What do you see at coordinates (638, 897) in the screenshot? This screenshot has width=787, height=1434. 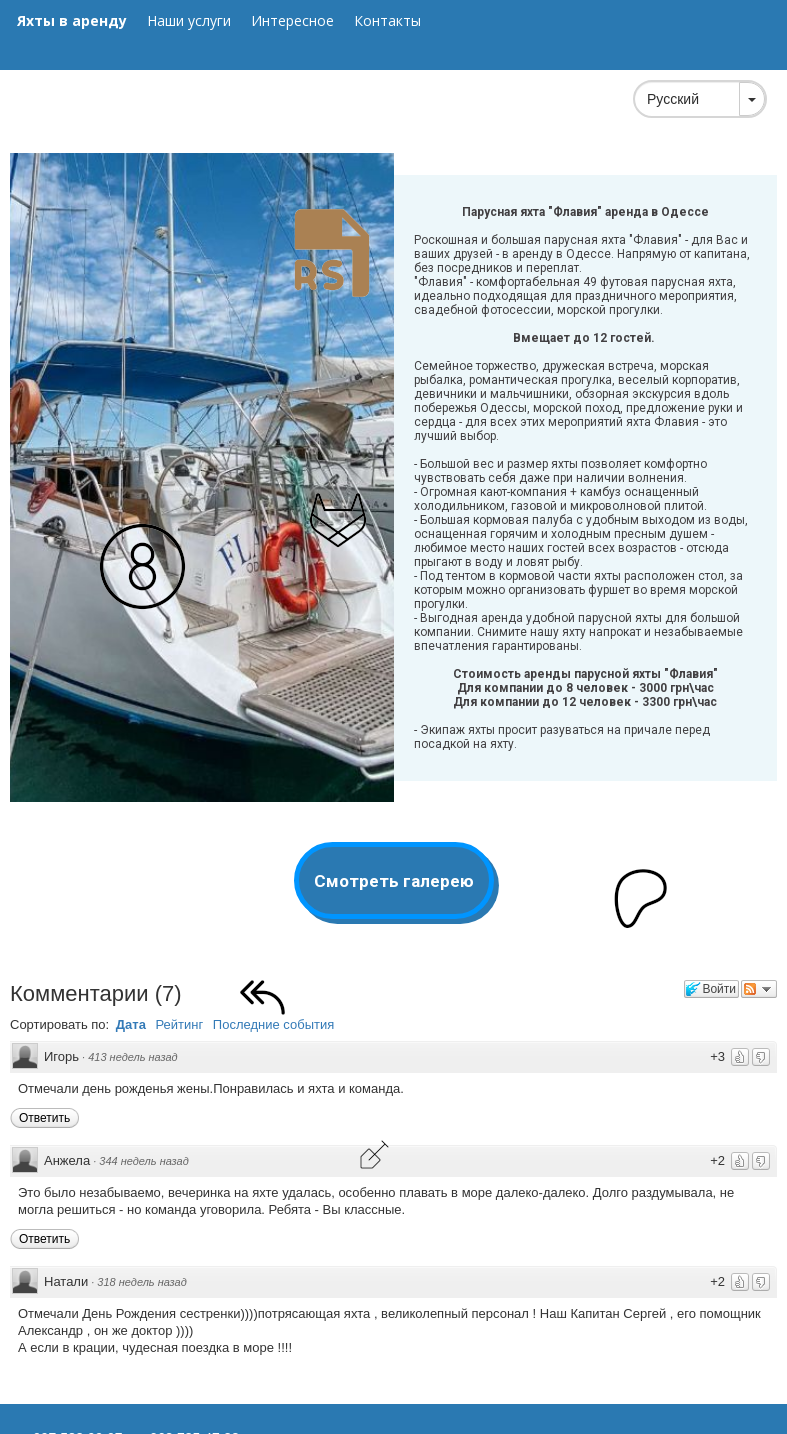 I see `link to patreon profile or page` at bounding box center [638, 897].